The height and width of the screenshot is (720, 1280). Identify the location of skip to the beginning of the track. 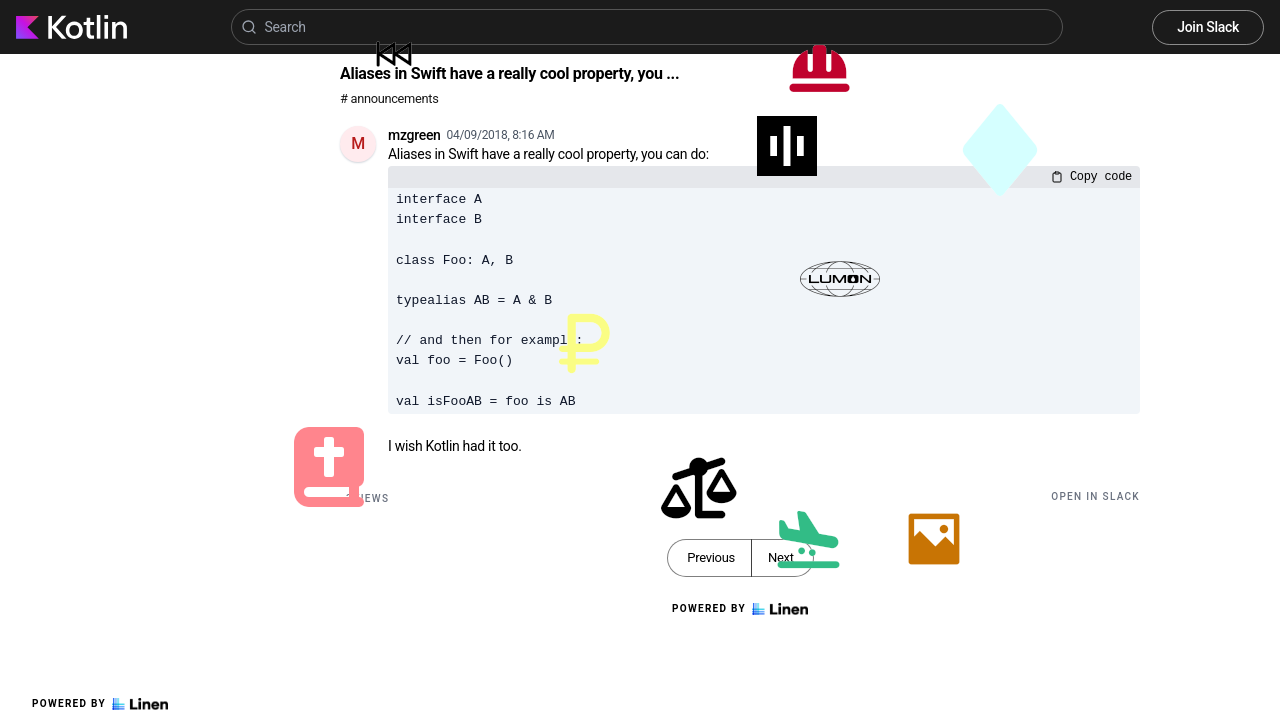
(394, 54).